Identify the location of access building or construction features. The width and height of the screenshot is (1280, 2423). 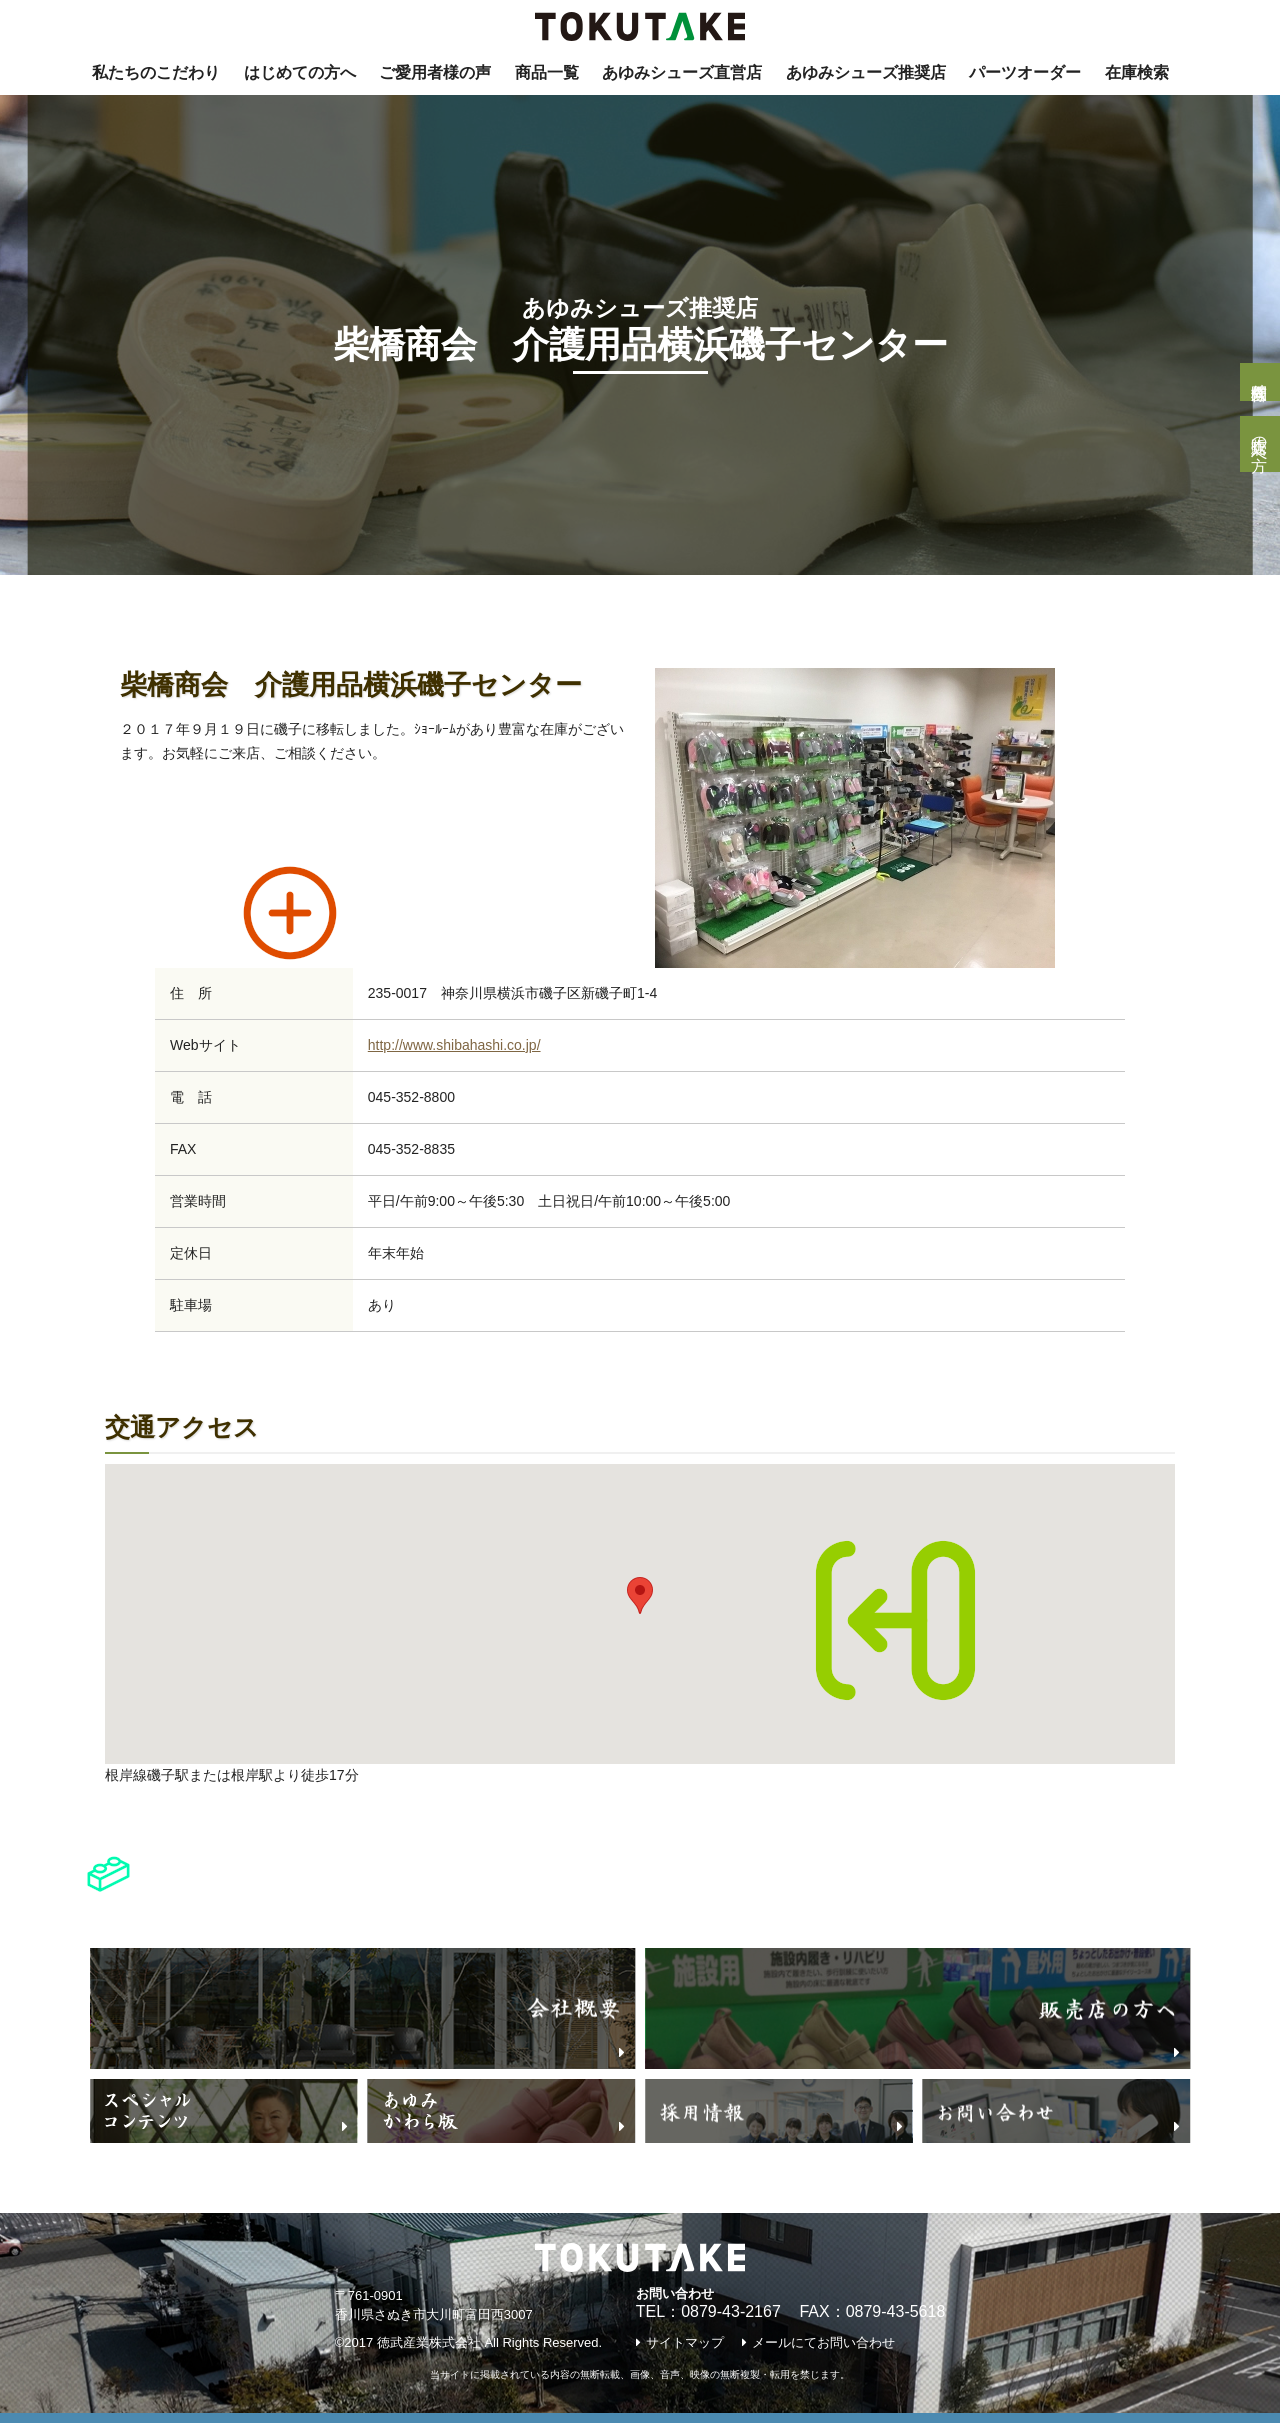
(108, 1873).